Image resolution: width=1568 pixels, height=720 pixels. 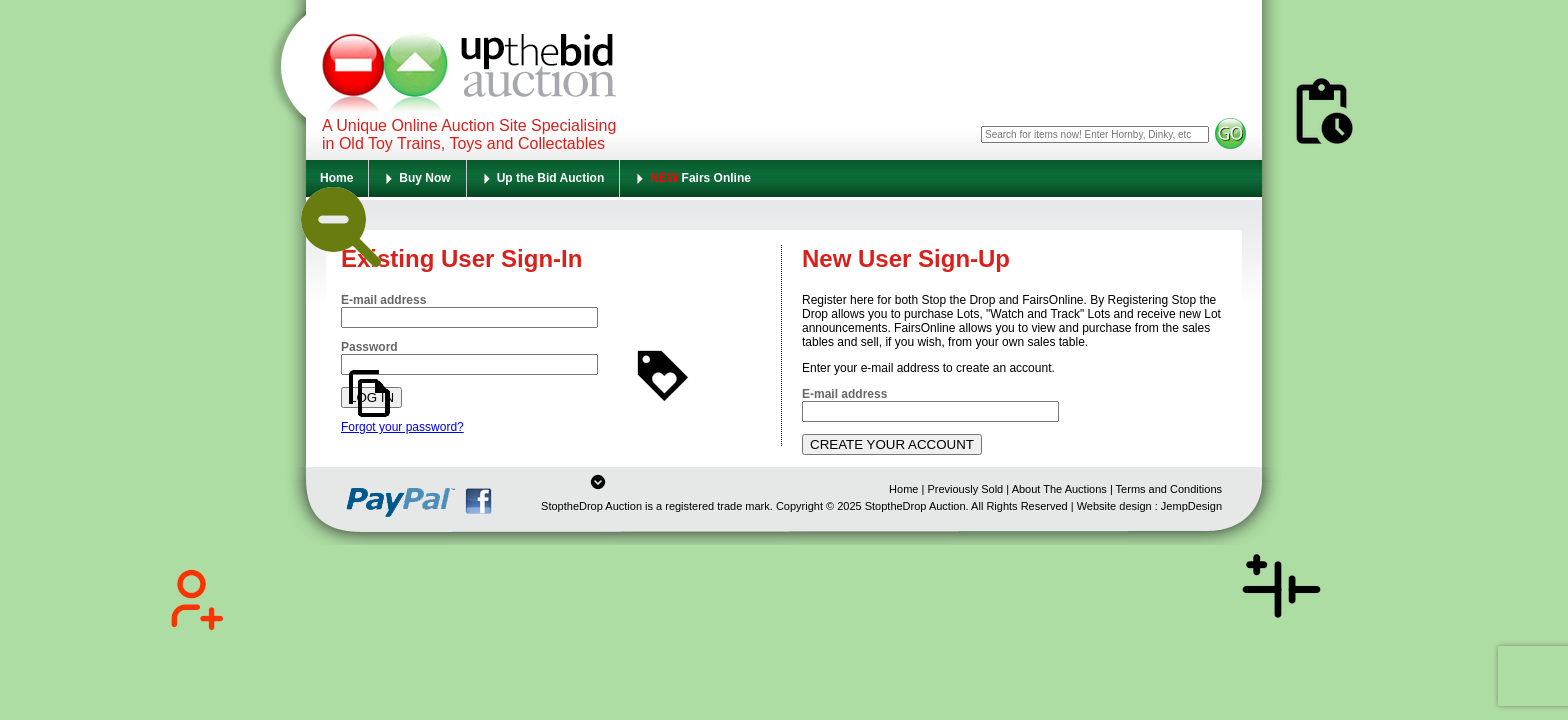 I want to click on copy file to clipboard, so click(x=370, y=393).